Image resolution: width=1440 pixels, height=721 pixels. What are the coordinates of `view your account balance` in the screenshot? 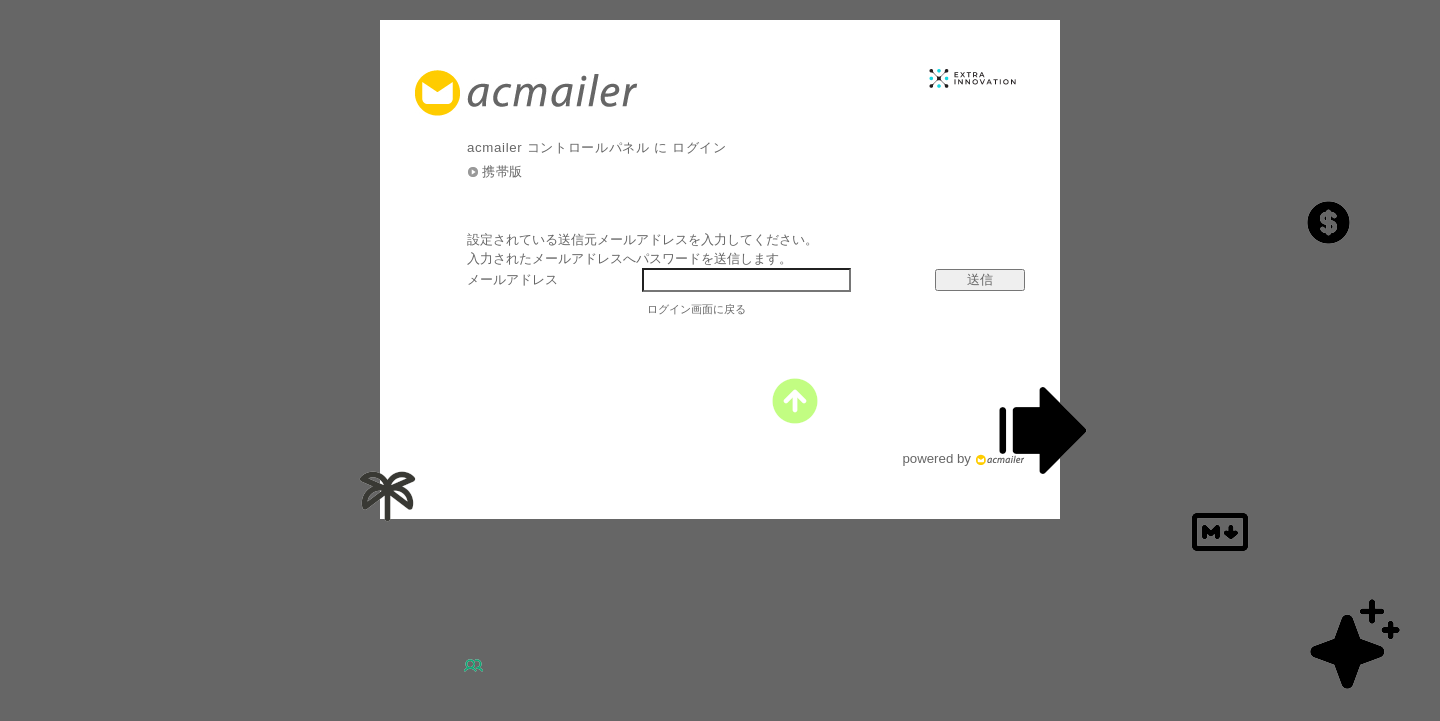 It's located at (1328, 222).